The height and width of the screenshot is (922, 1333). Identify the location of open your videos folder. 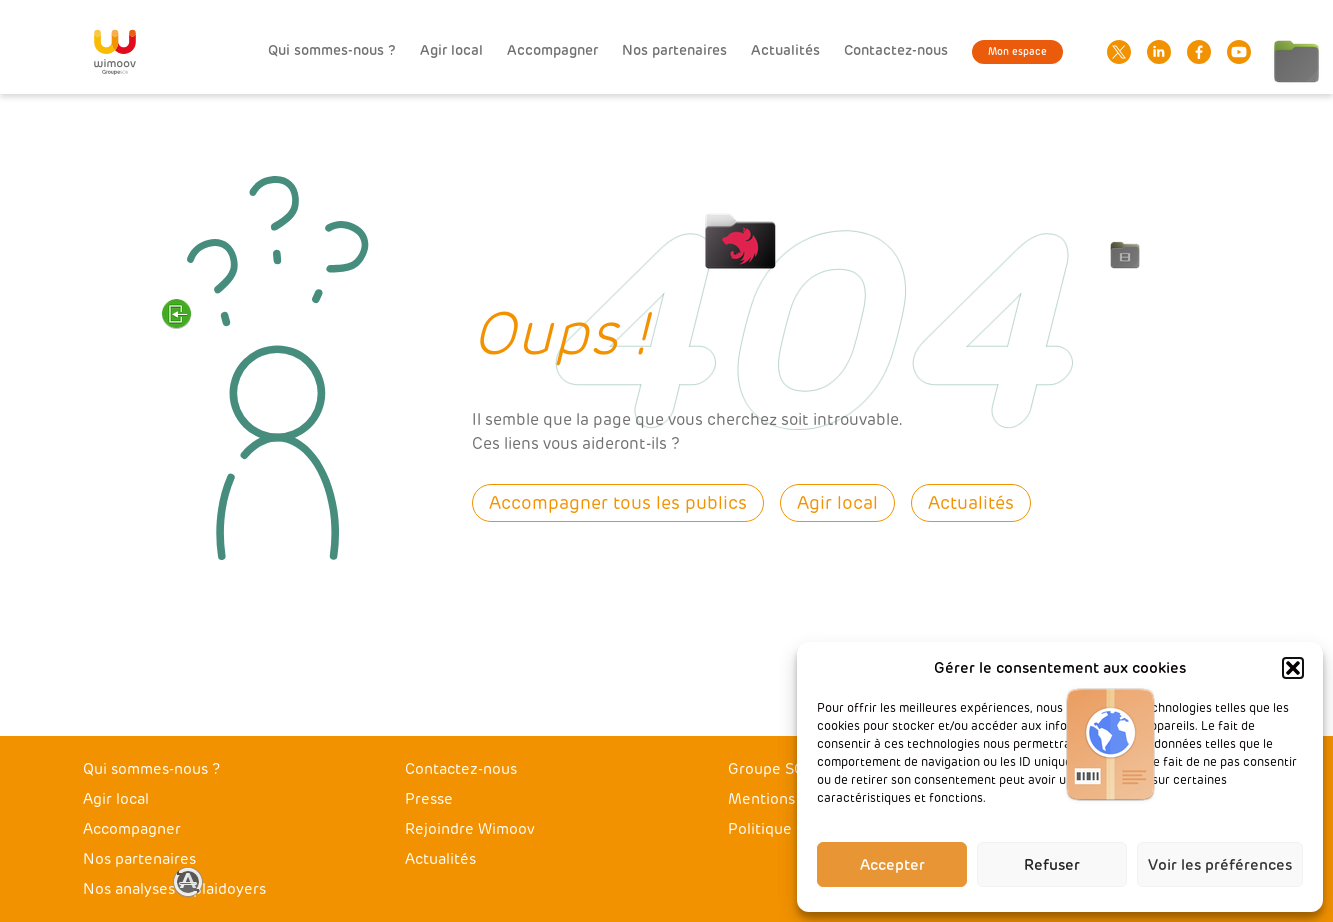
(1125, 255).